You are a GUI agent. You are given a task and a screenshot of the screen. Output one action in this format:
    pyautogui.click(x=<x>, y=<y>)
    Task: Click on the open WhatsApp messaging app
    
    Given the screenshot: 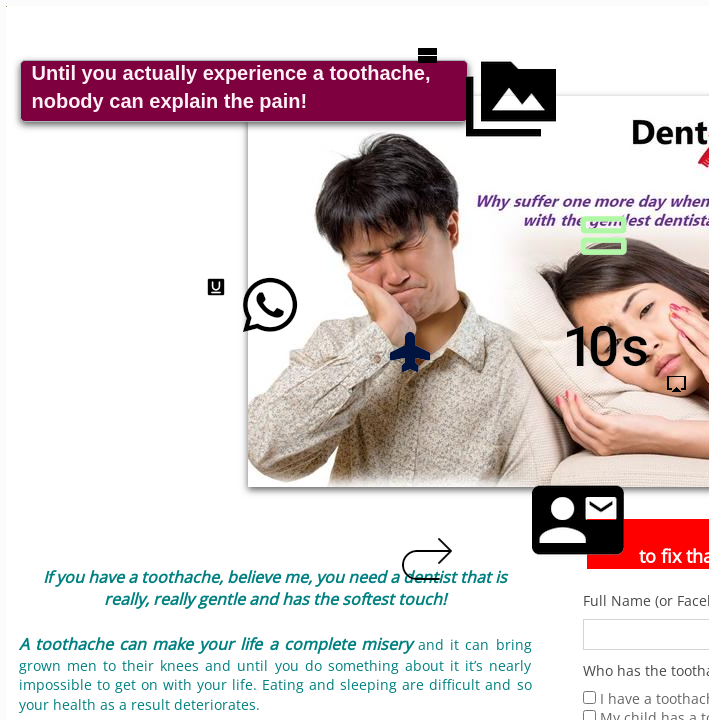 What is the action you would take?
    pyautogui.click(x=270, y=305)
    